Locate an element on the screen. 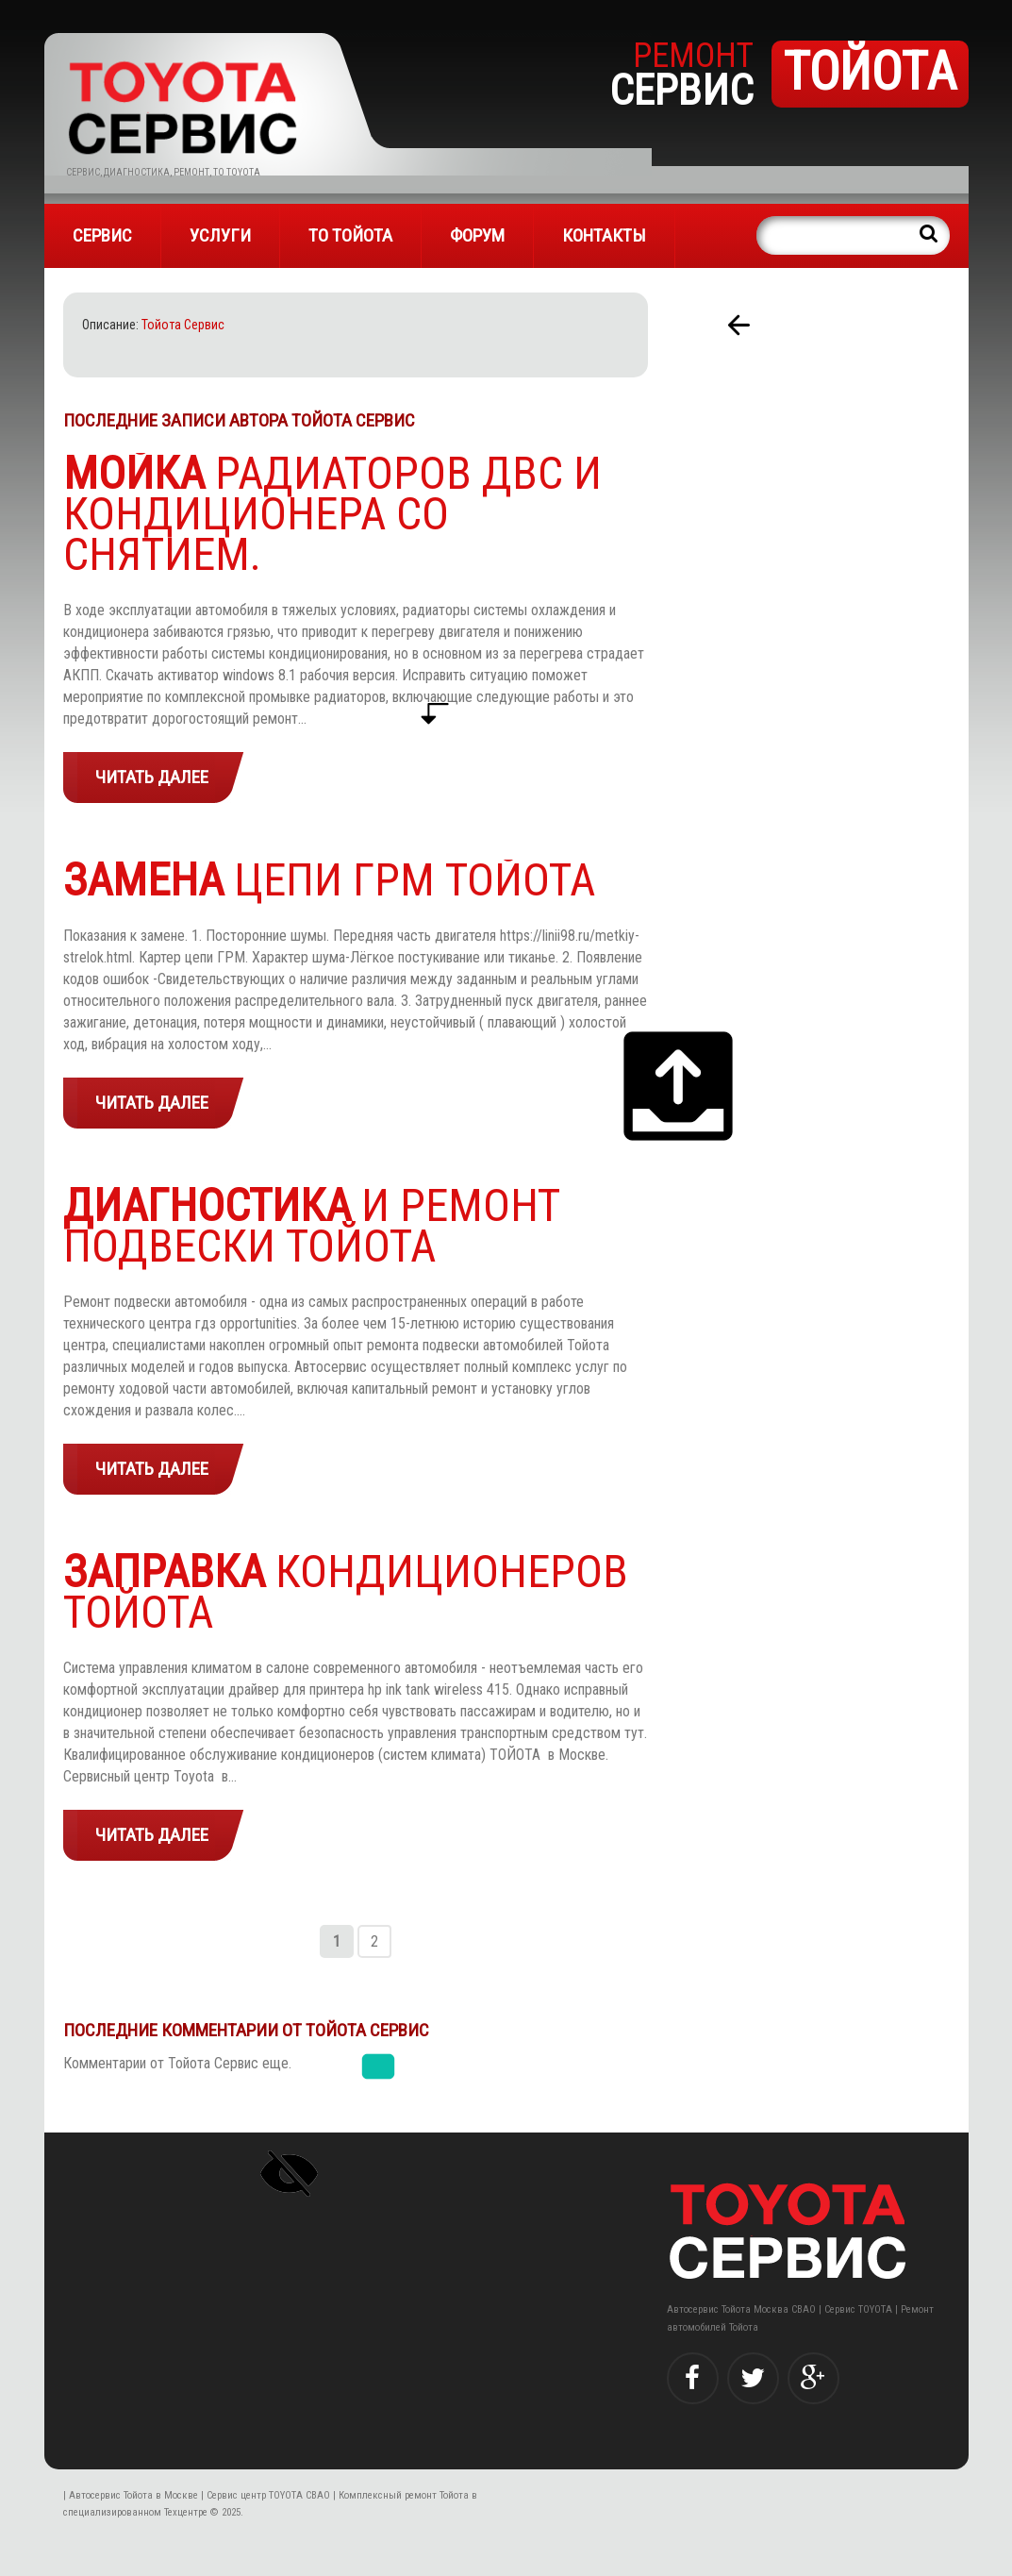  go back to the previous screen is located at coordinates (738, 325).